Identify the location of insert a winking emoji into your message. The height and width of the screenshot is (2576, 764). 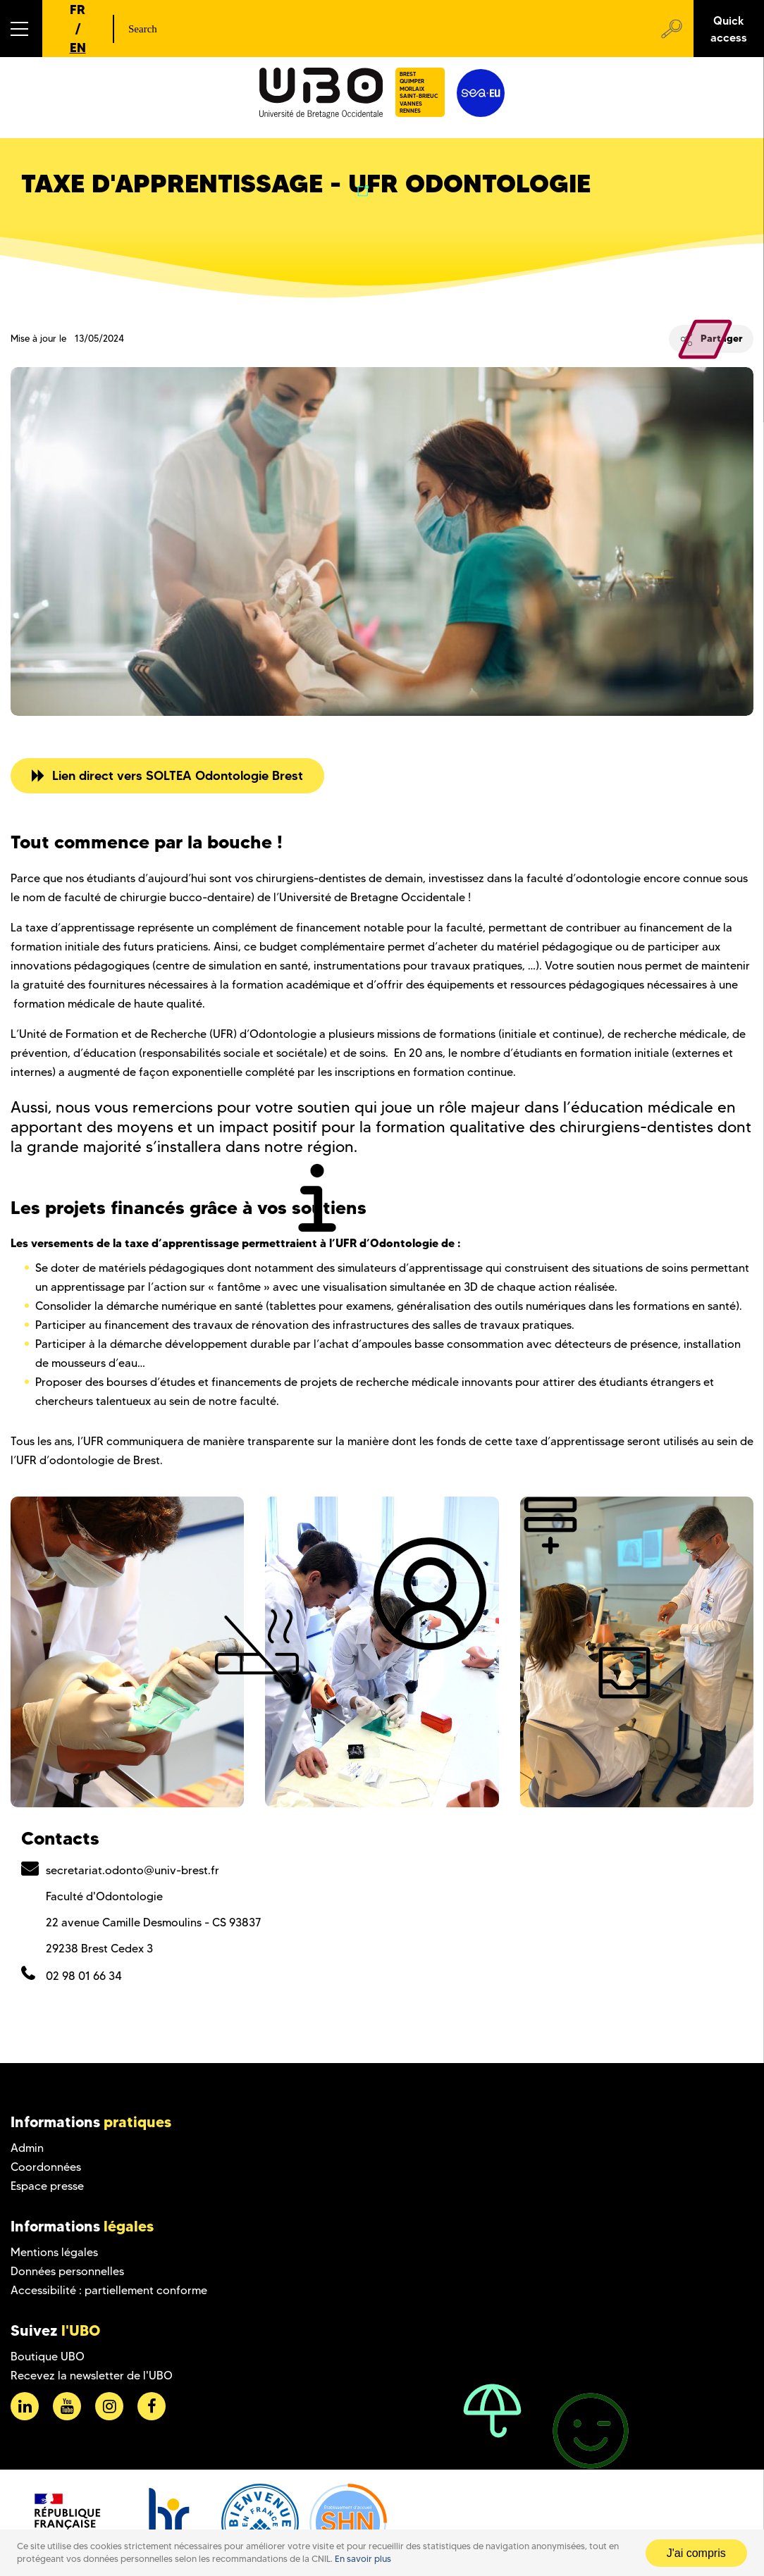
(591, 2431).